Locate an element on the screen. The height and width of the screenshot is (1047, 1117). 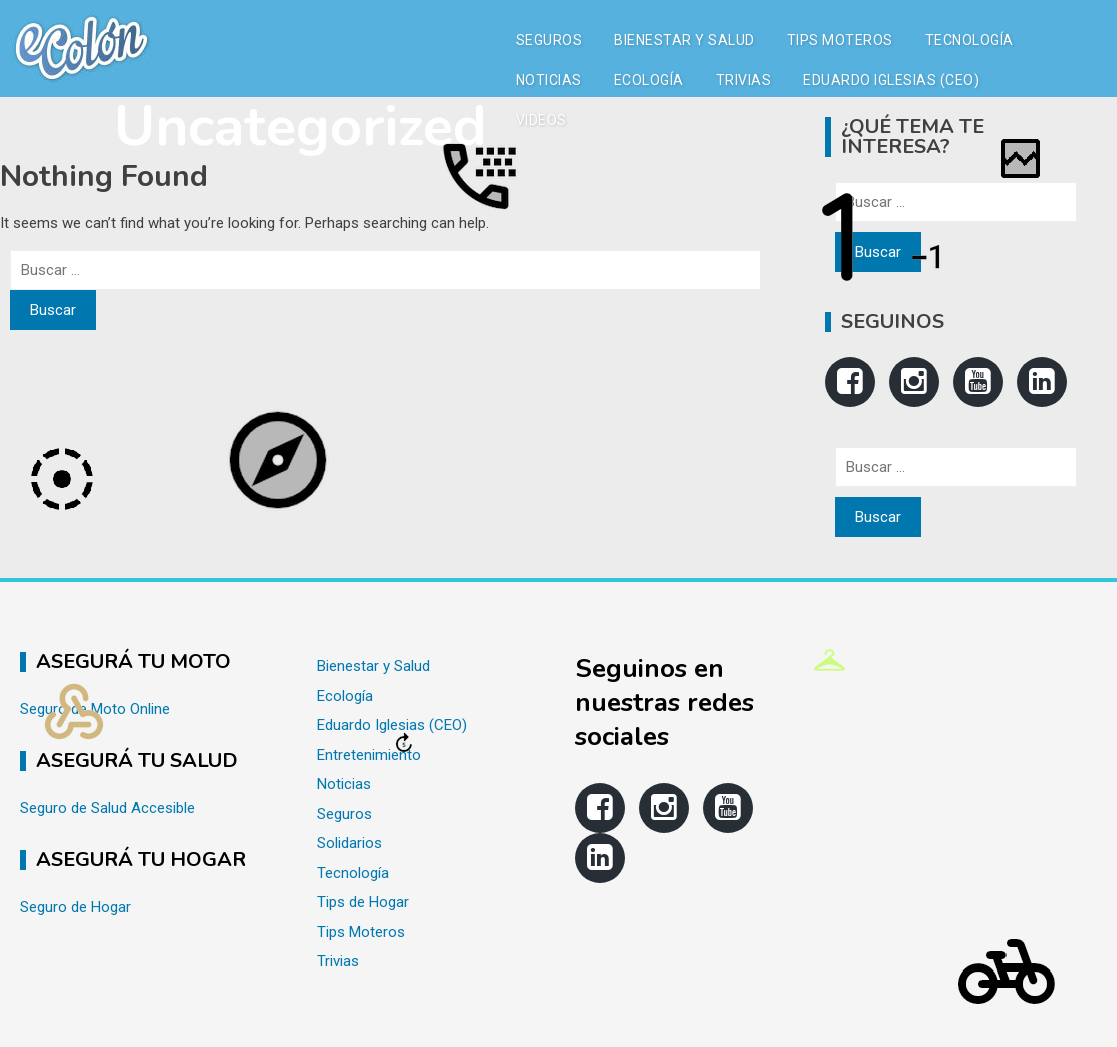
configure webhook integrations is located at coordinates (74, 710).